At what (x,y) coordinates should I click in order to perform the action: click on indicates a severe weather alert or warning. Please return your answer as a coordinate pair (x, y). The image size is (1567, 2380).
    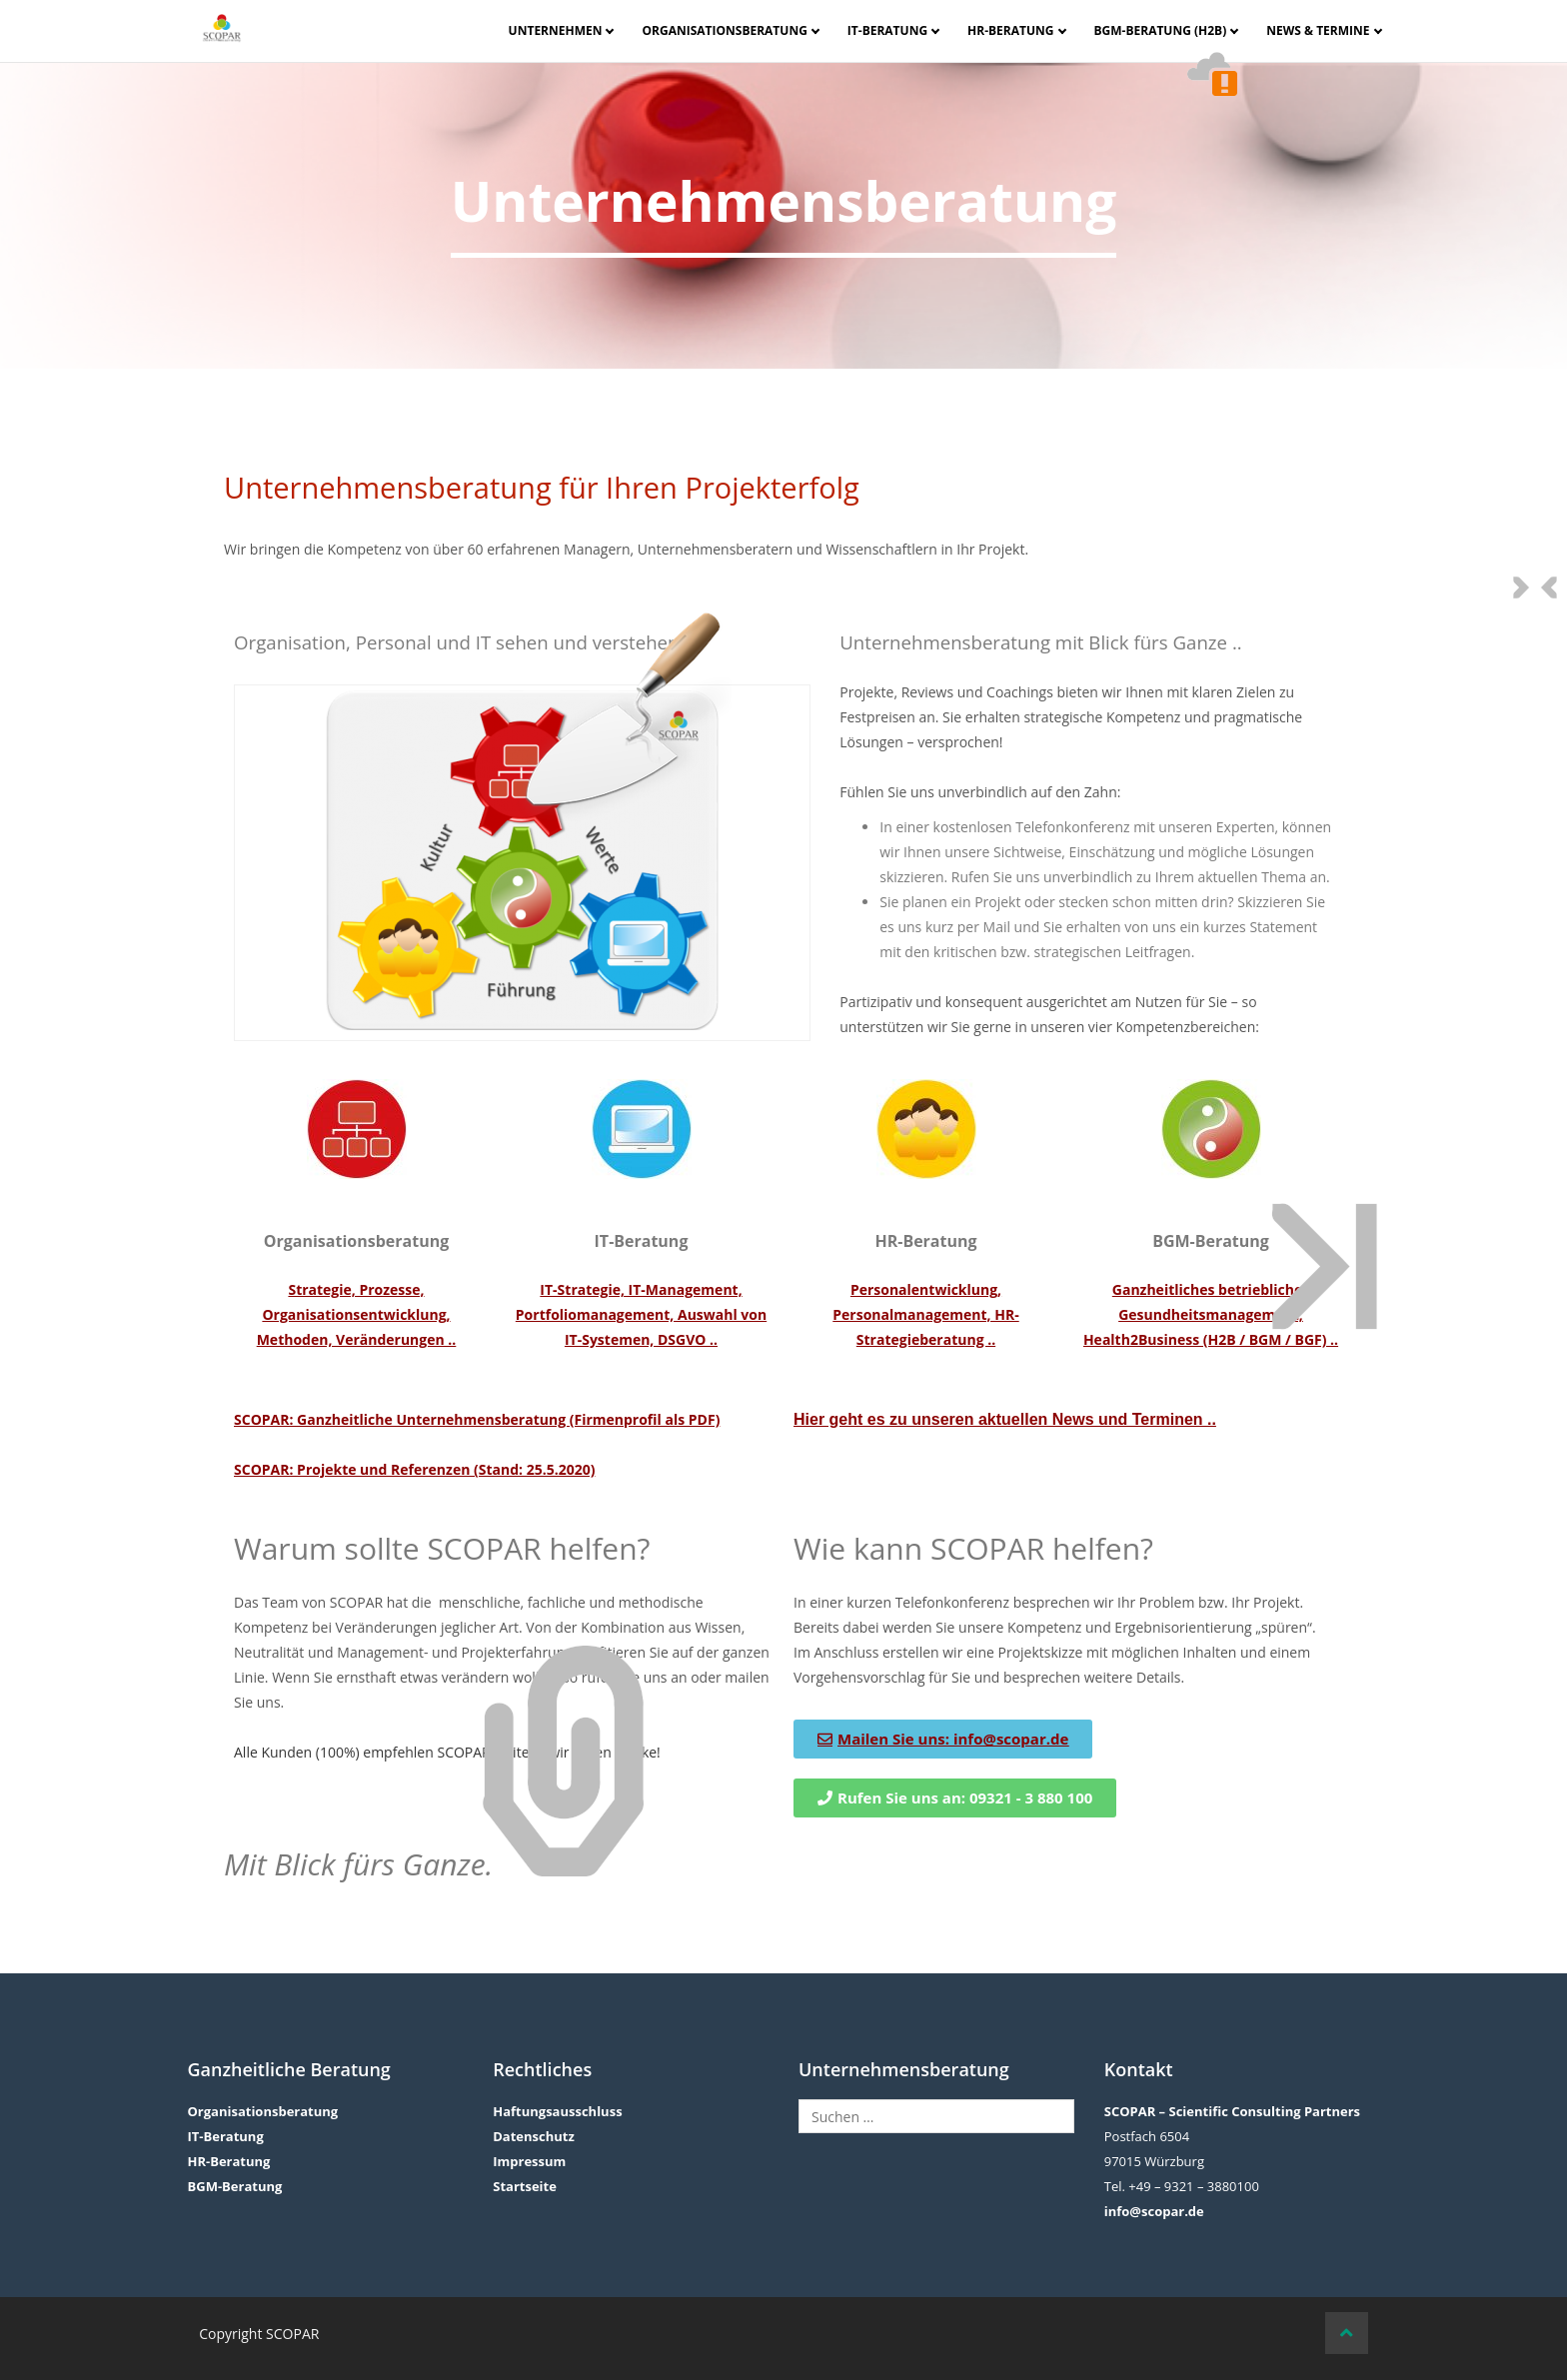
    Looking at the image, I should click on (1212, 71).